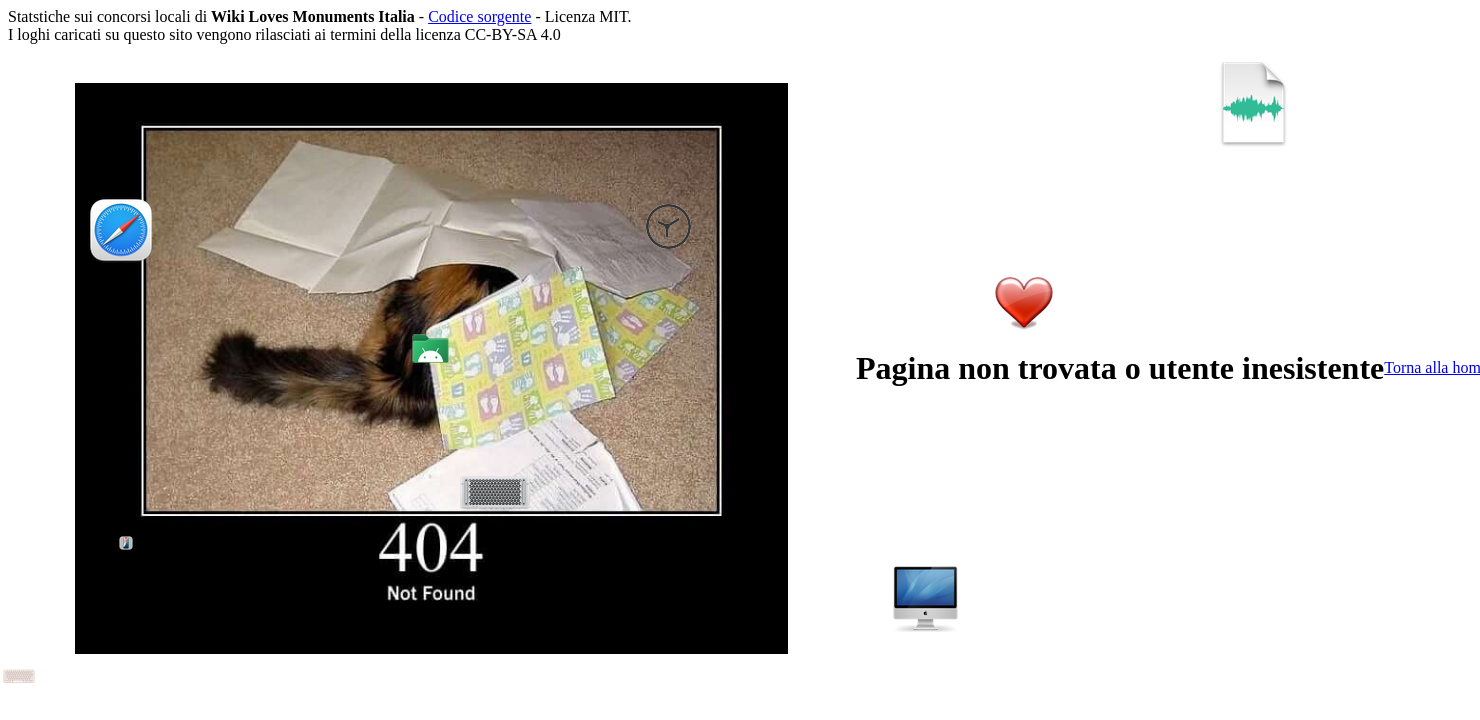 This screenshot has width=1480, height=720. I want to click on mirror your iPhone screen to your Mac, so click(126, 543).